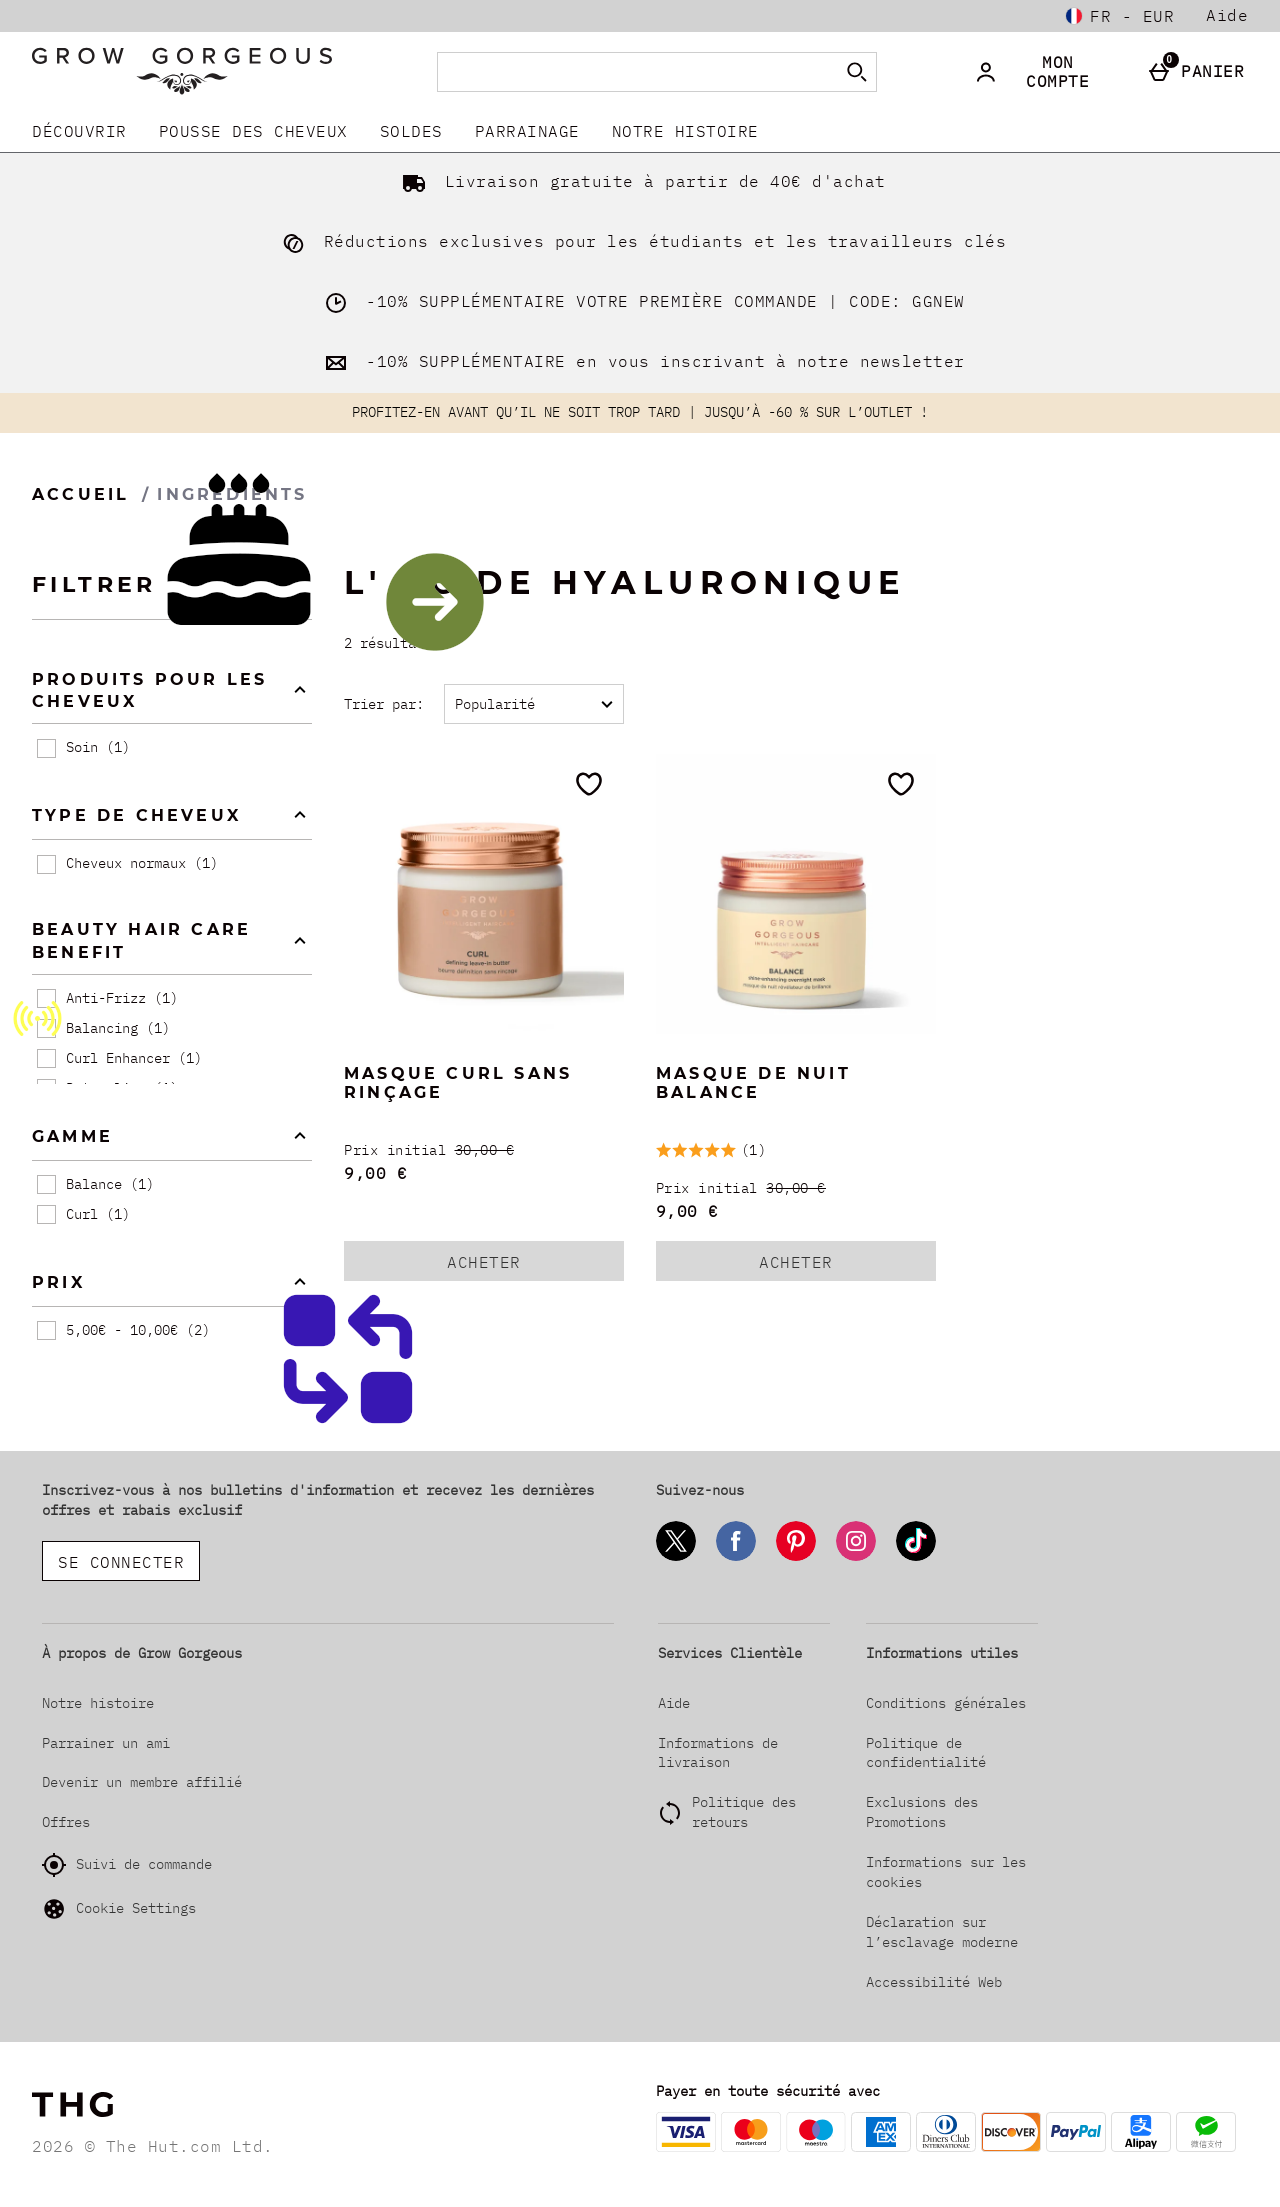 This screenshot has width=1280, height=2207. I want to click on view birthday or celebration notifications, so click(239, 548).